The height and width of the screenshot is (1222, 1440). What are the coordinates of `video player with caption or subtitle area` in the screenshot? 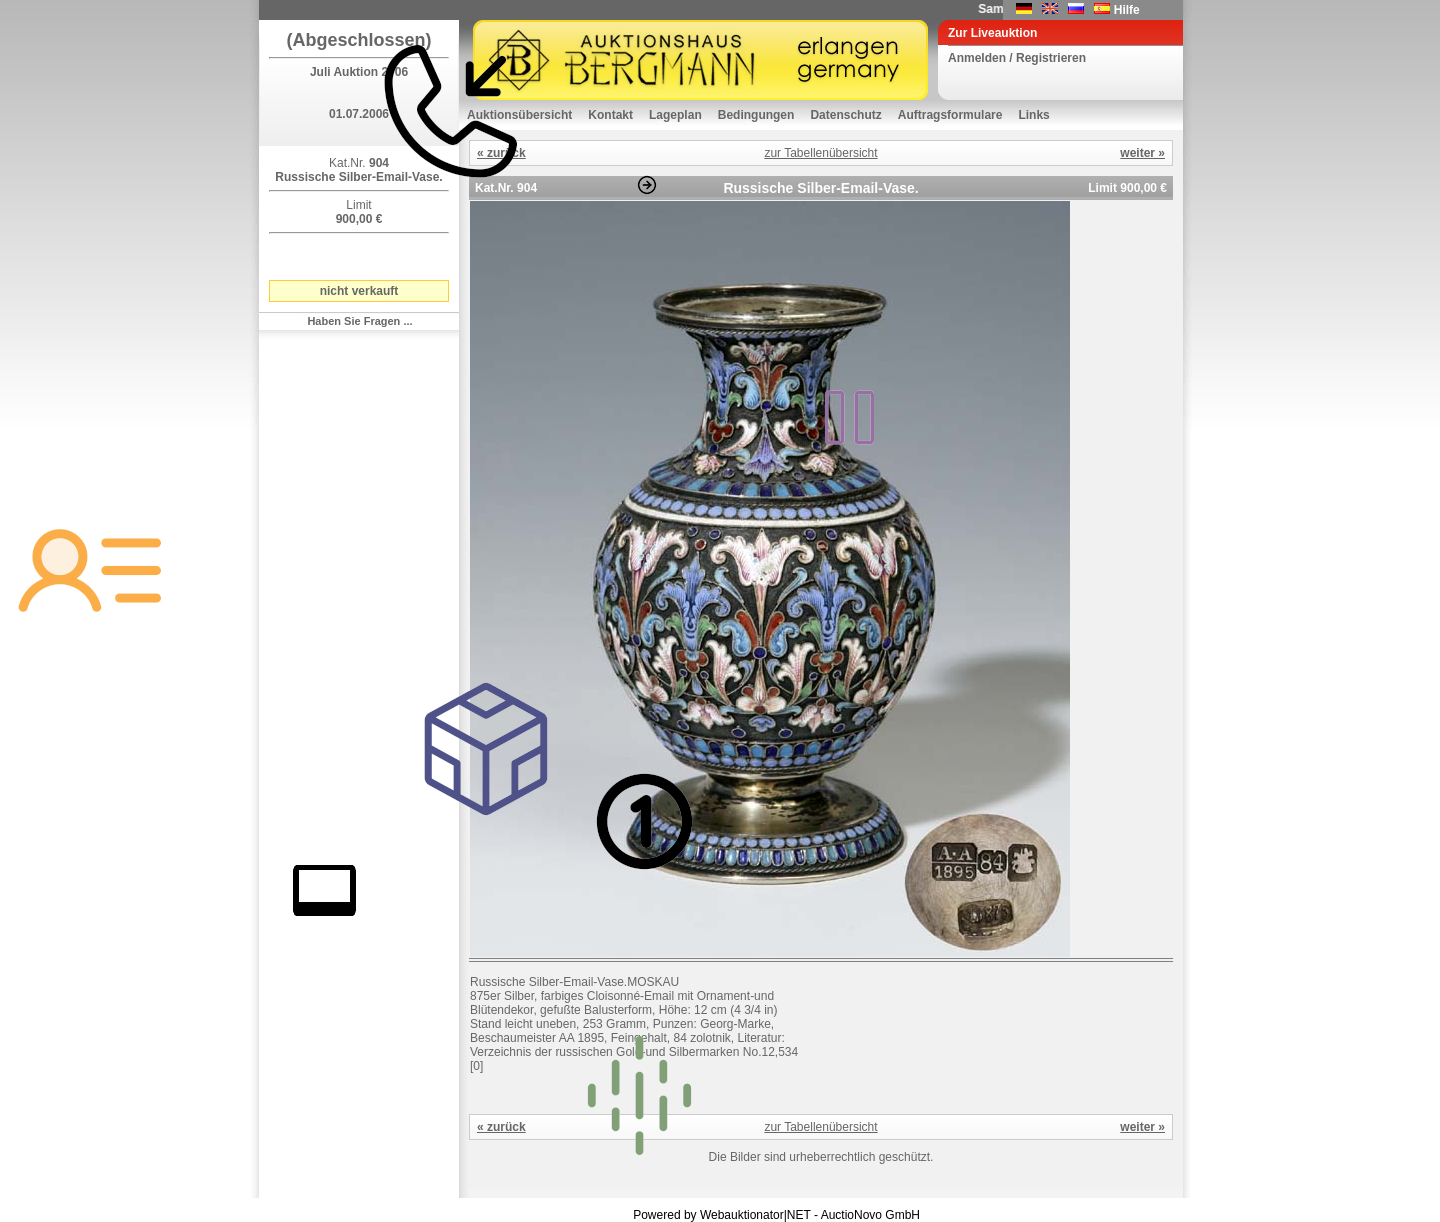 It's located at (324, 890).